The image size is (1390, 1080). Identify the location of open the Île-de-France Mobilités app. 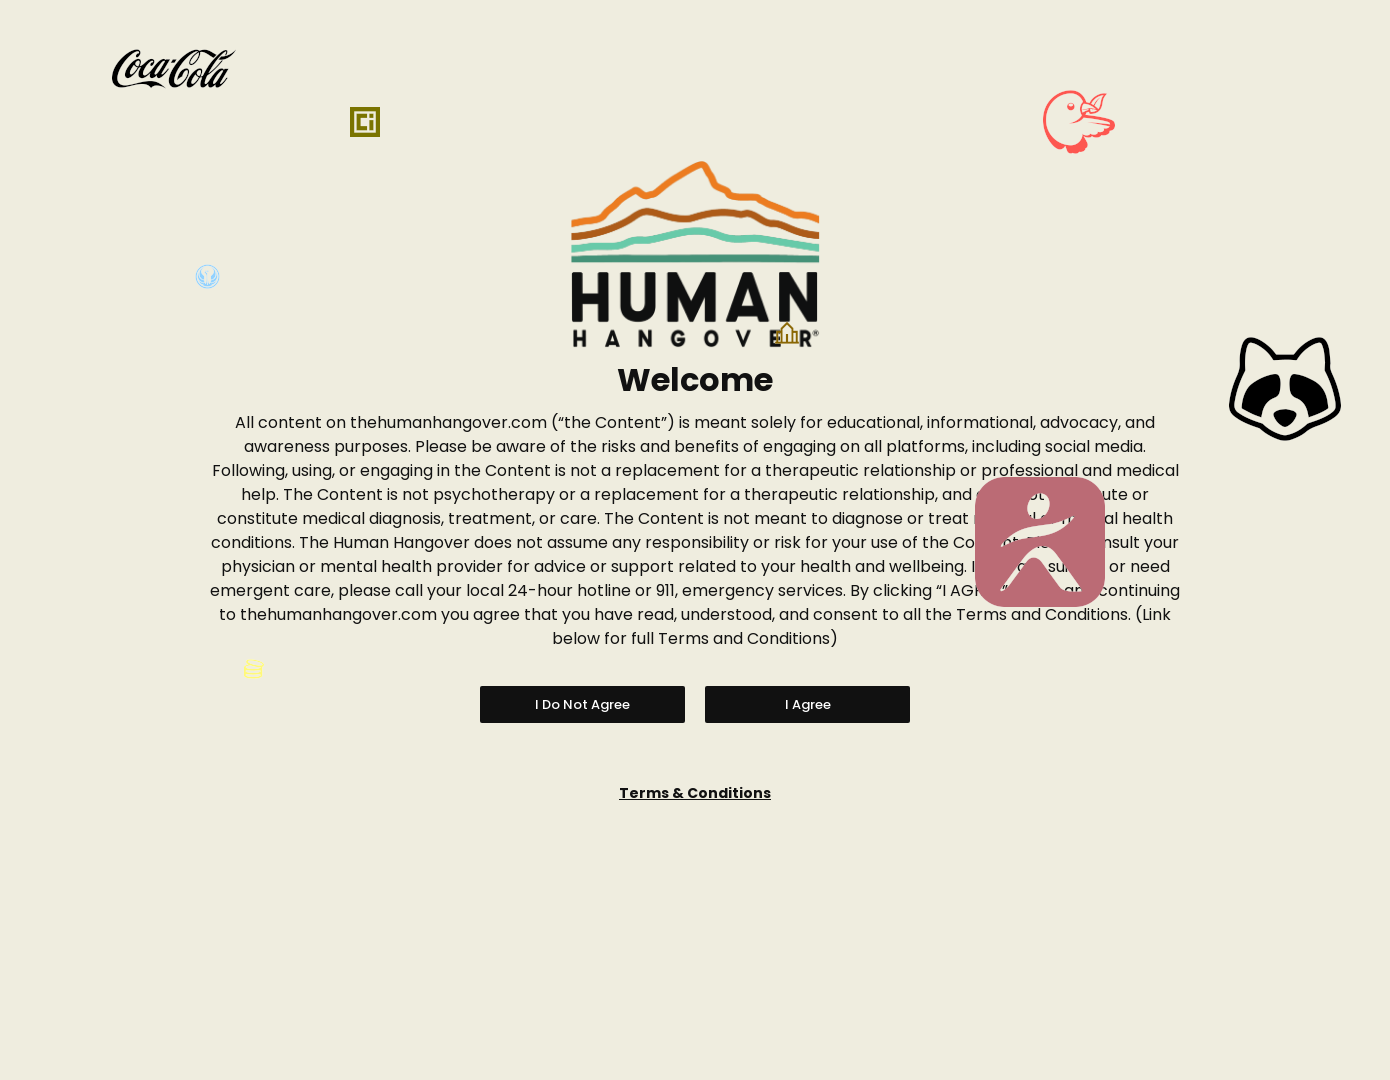
(1040, 542).